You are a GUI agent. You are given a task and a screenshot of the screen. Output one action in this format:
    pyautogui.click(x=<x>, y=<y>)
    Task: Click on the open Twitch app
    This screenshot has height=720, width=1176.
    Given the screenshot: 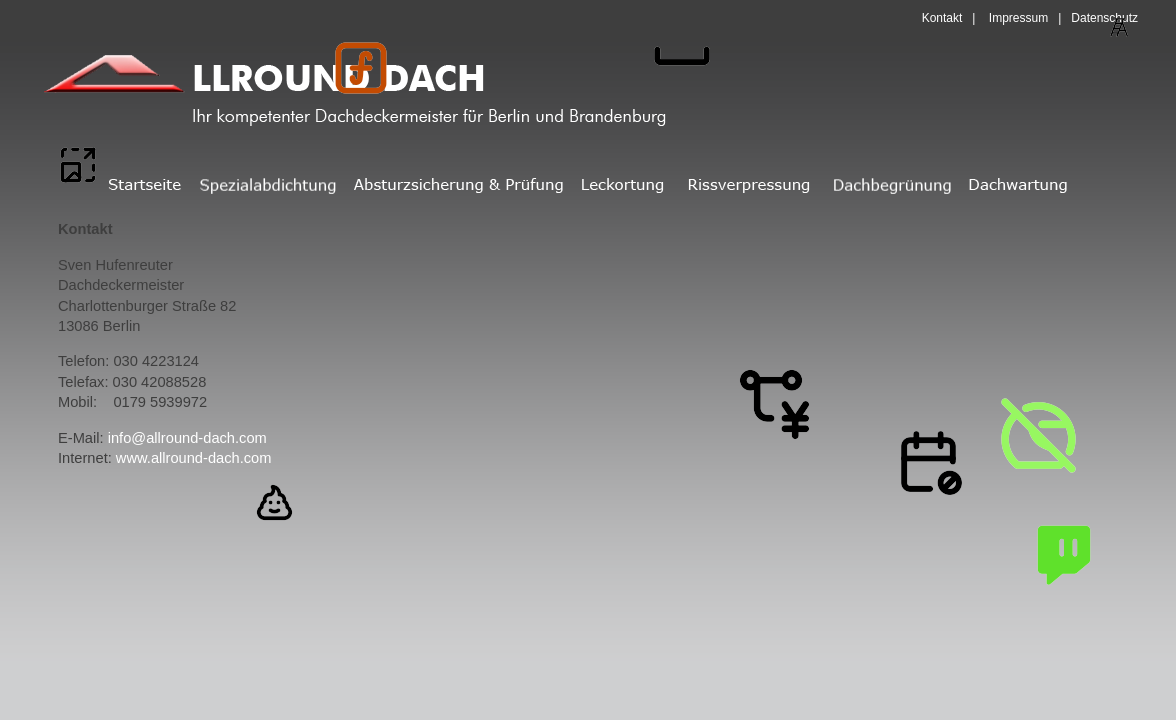 What is the action you would take?
    pyautogui.click(x=1064, y=552)
    